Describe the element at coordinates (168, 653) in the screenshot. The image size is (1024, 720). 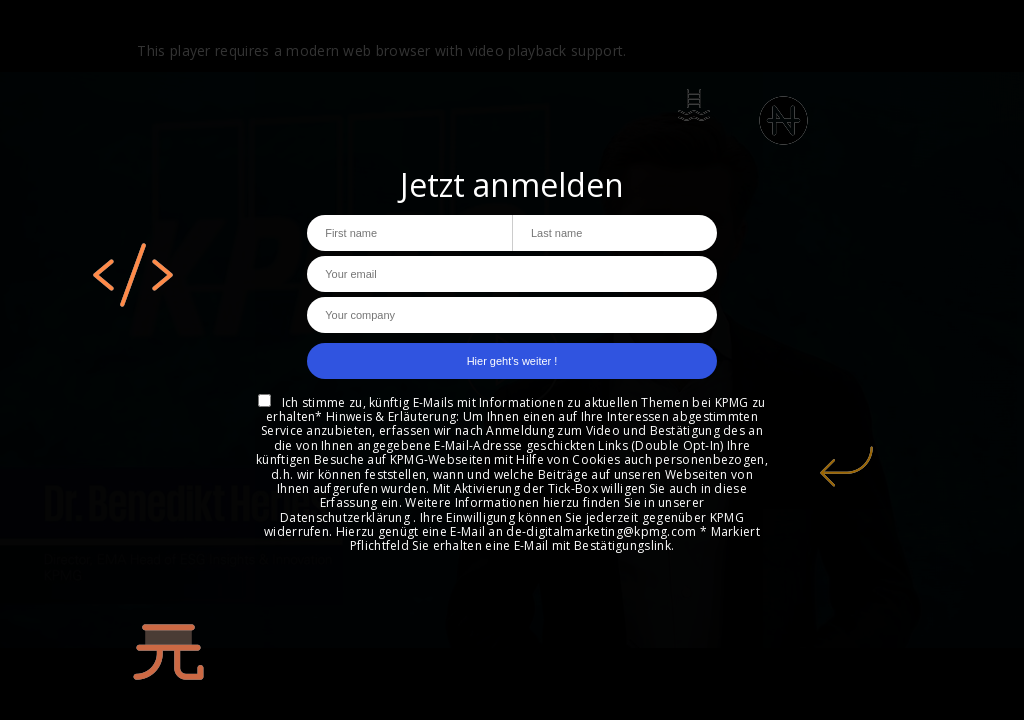
I see `view or convert to chinese yuan currency` at that location.